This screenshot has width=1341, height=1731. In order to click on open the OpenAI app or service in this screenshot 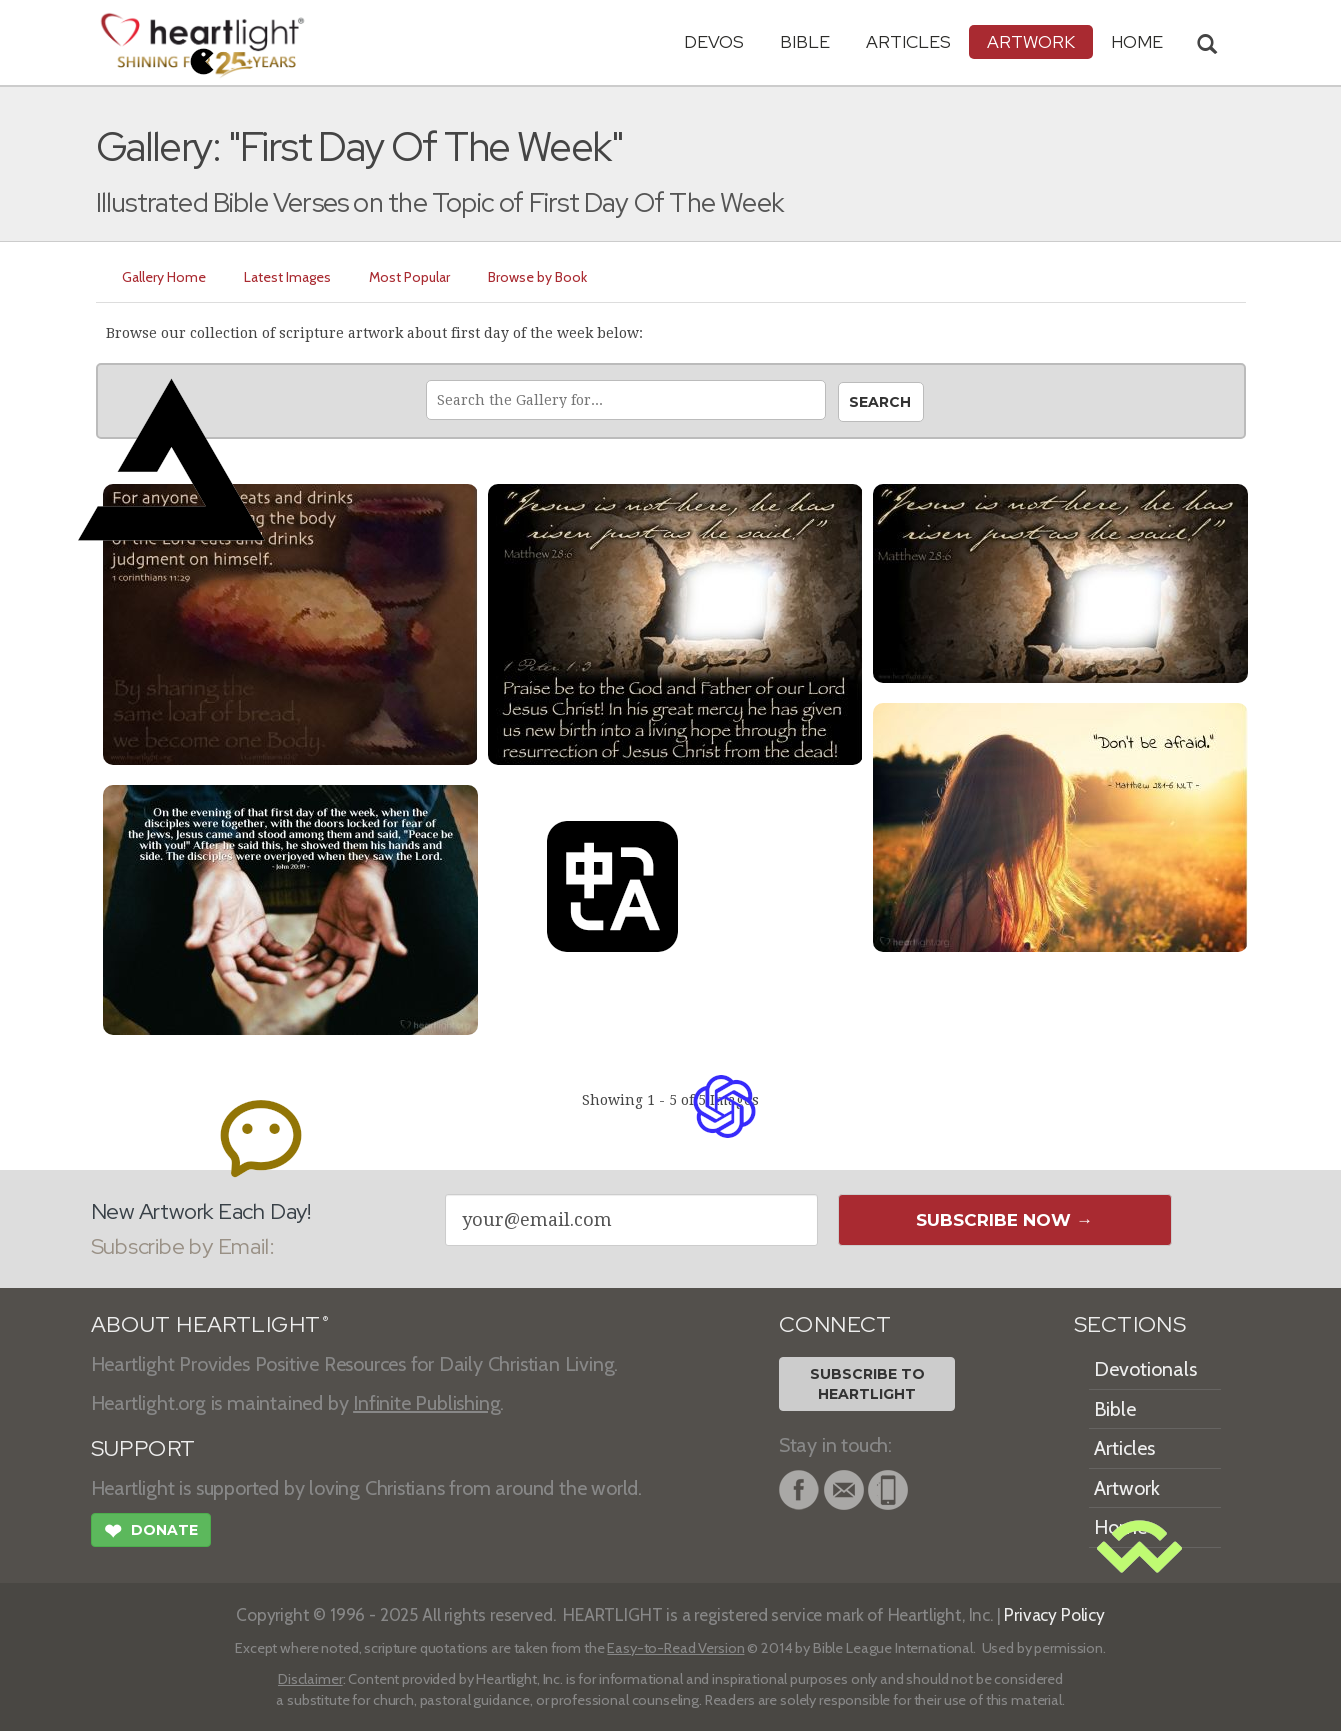, I will do `click(724, 1106)`.